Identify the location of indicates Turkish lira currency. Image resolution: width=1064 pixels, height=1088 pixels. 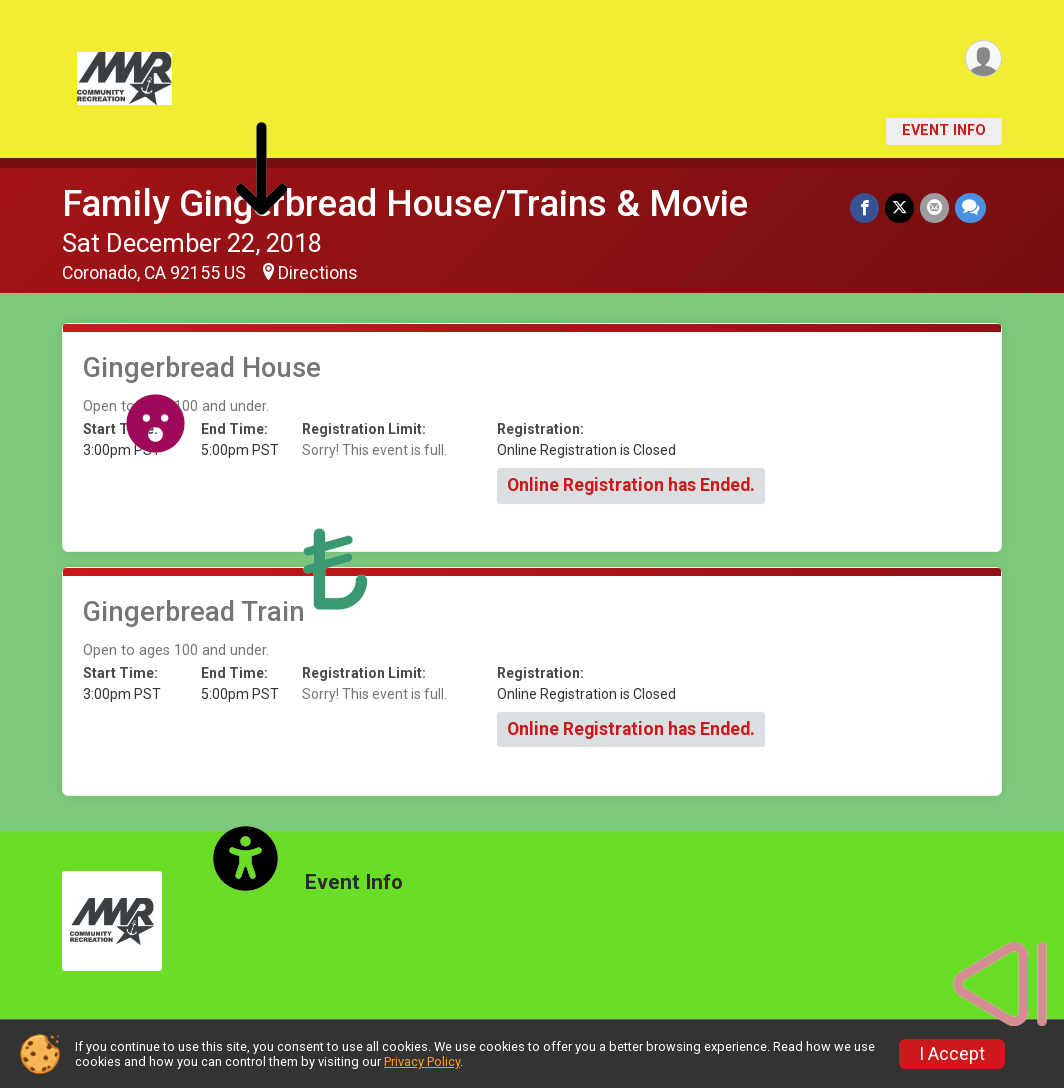
(331, 569).